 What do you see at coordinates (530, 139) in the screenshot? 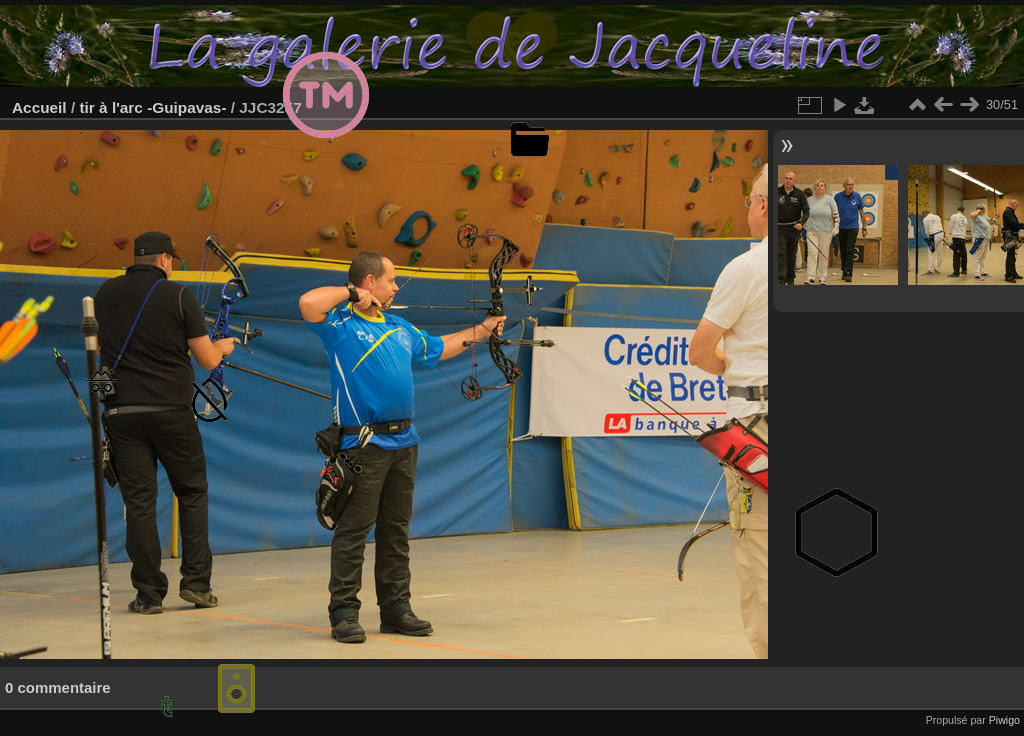
I see `an open folder in a file browser` at bounding box center [530, 139].